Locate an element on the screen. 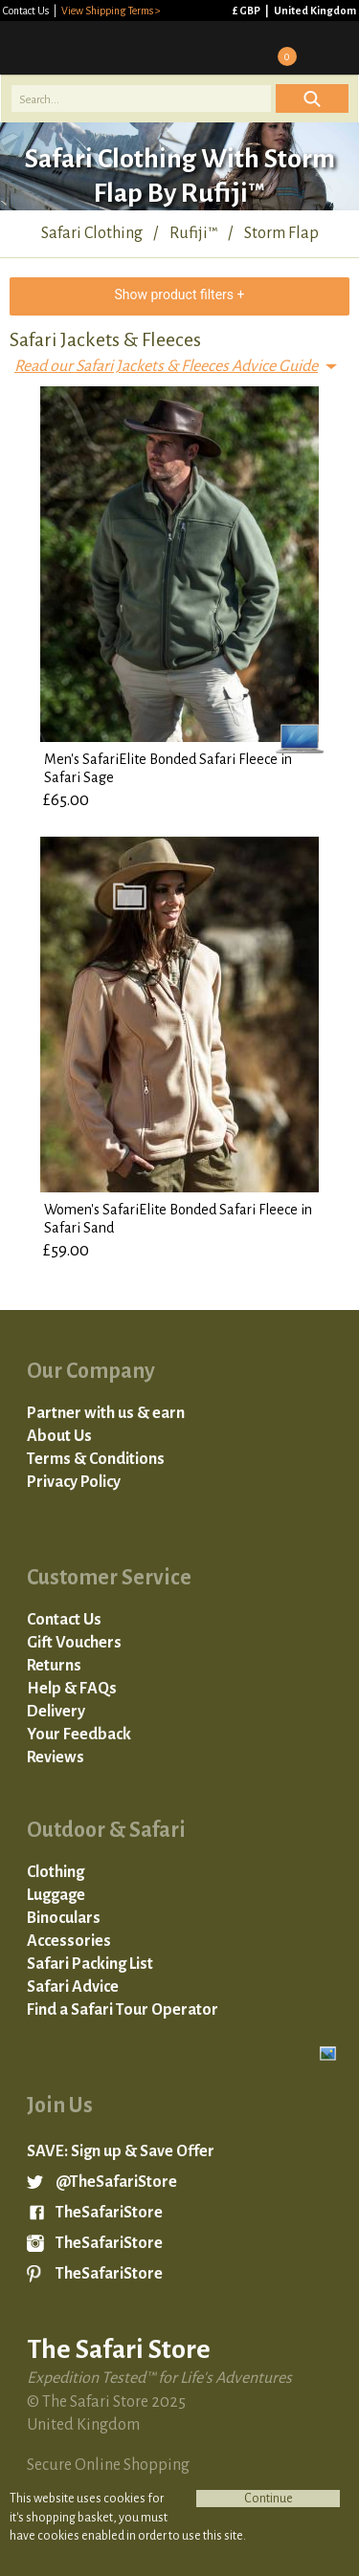 This screenshot has width=359, height=2576. access your photo library is located at coordinates (327, 2053).